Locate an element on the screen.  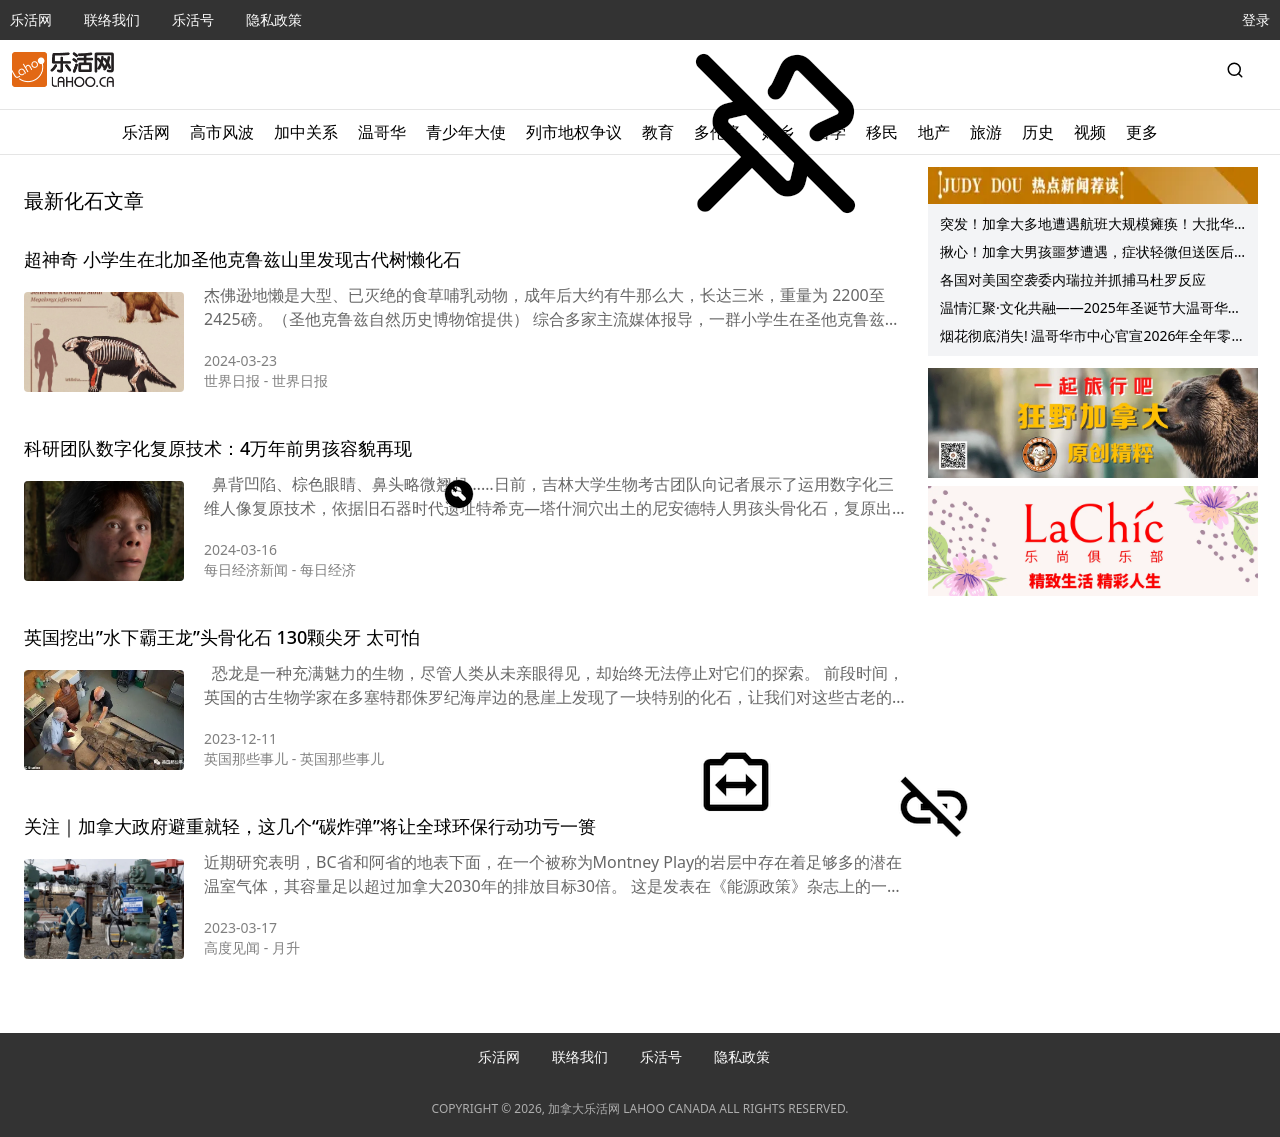
unlink or disconnect a shared item is located at coordinates (934, 807).